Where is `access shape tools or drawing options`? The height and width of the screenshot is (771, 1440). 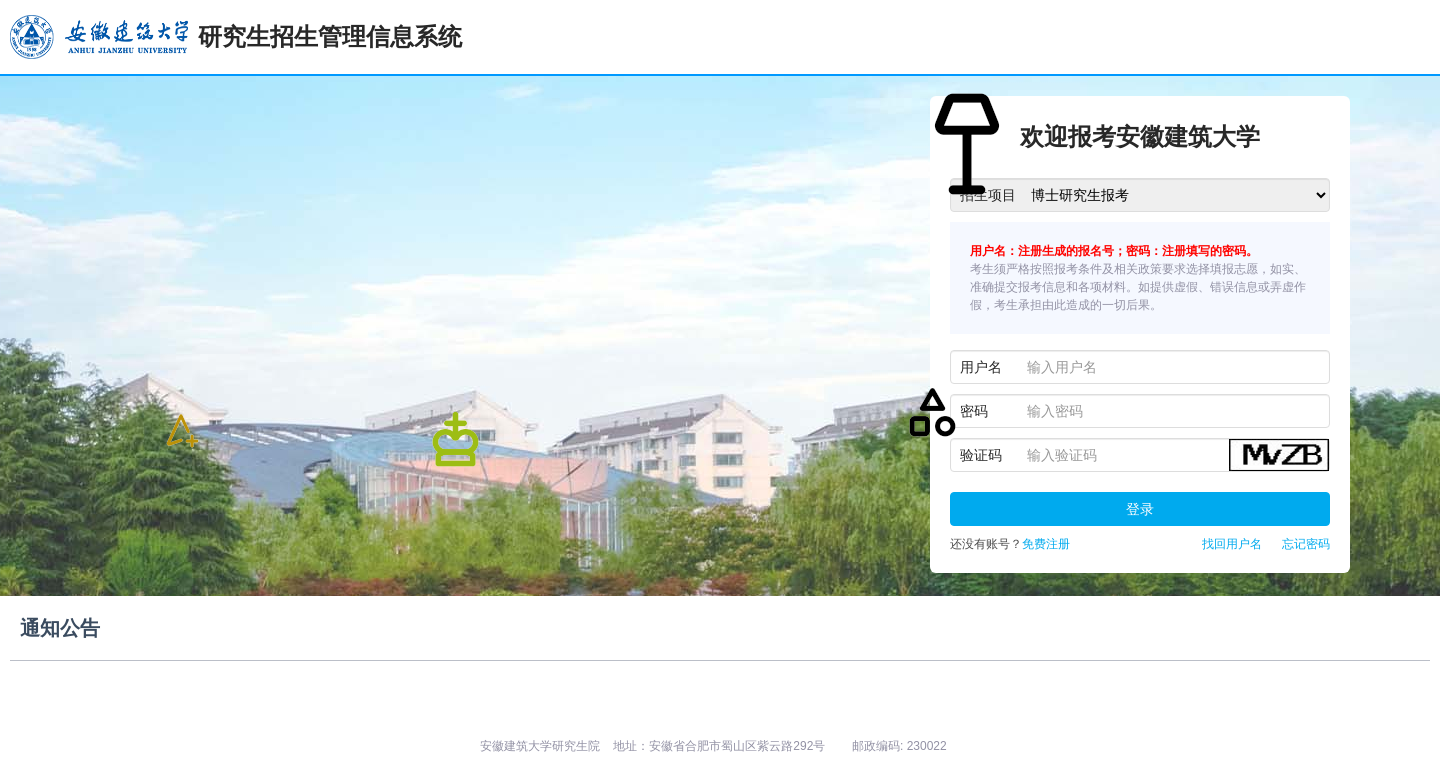 access shape tools or drawing options is located at coordinates (932, 413).